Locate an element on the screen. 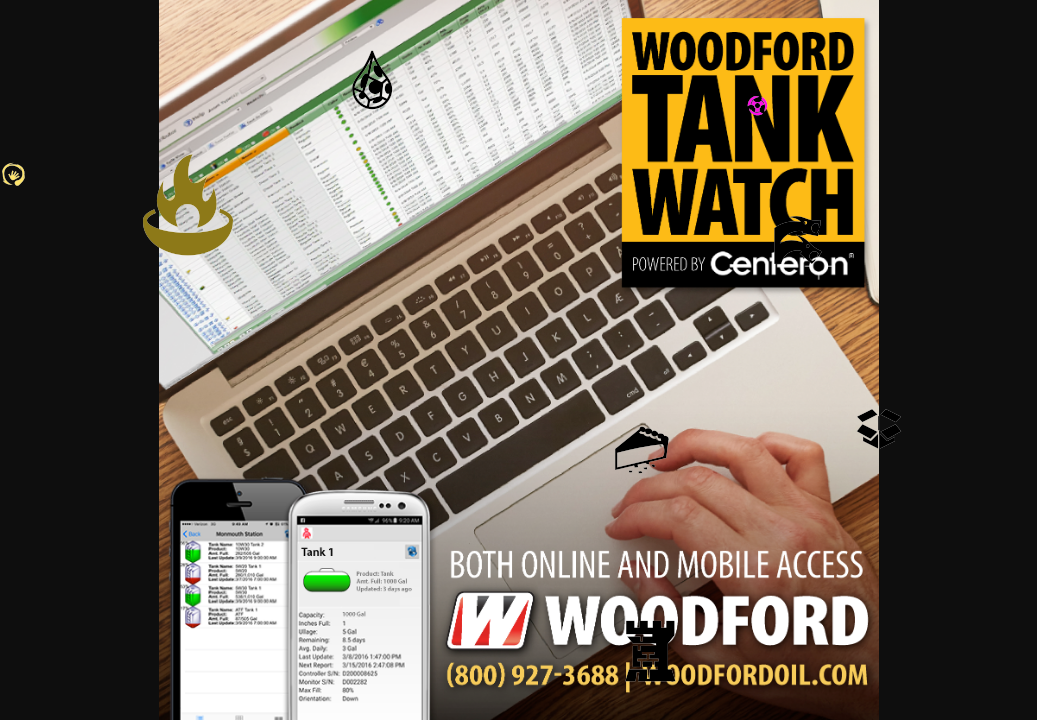 Image resolution: width=1037 pixels, height=720 pixels. activate a magic ability or spell is located at coordinates (13, 174).